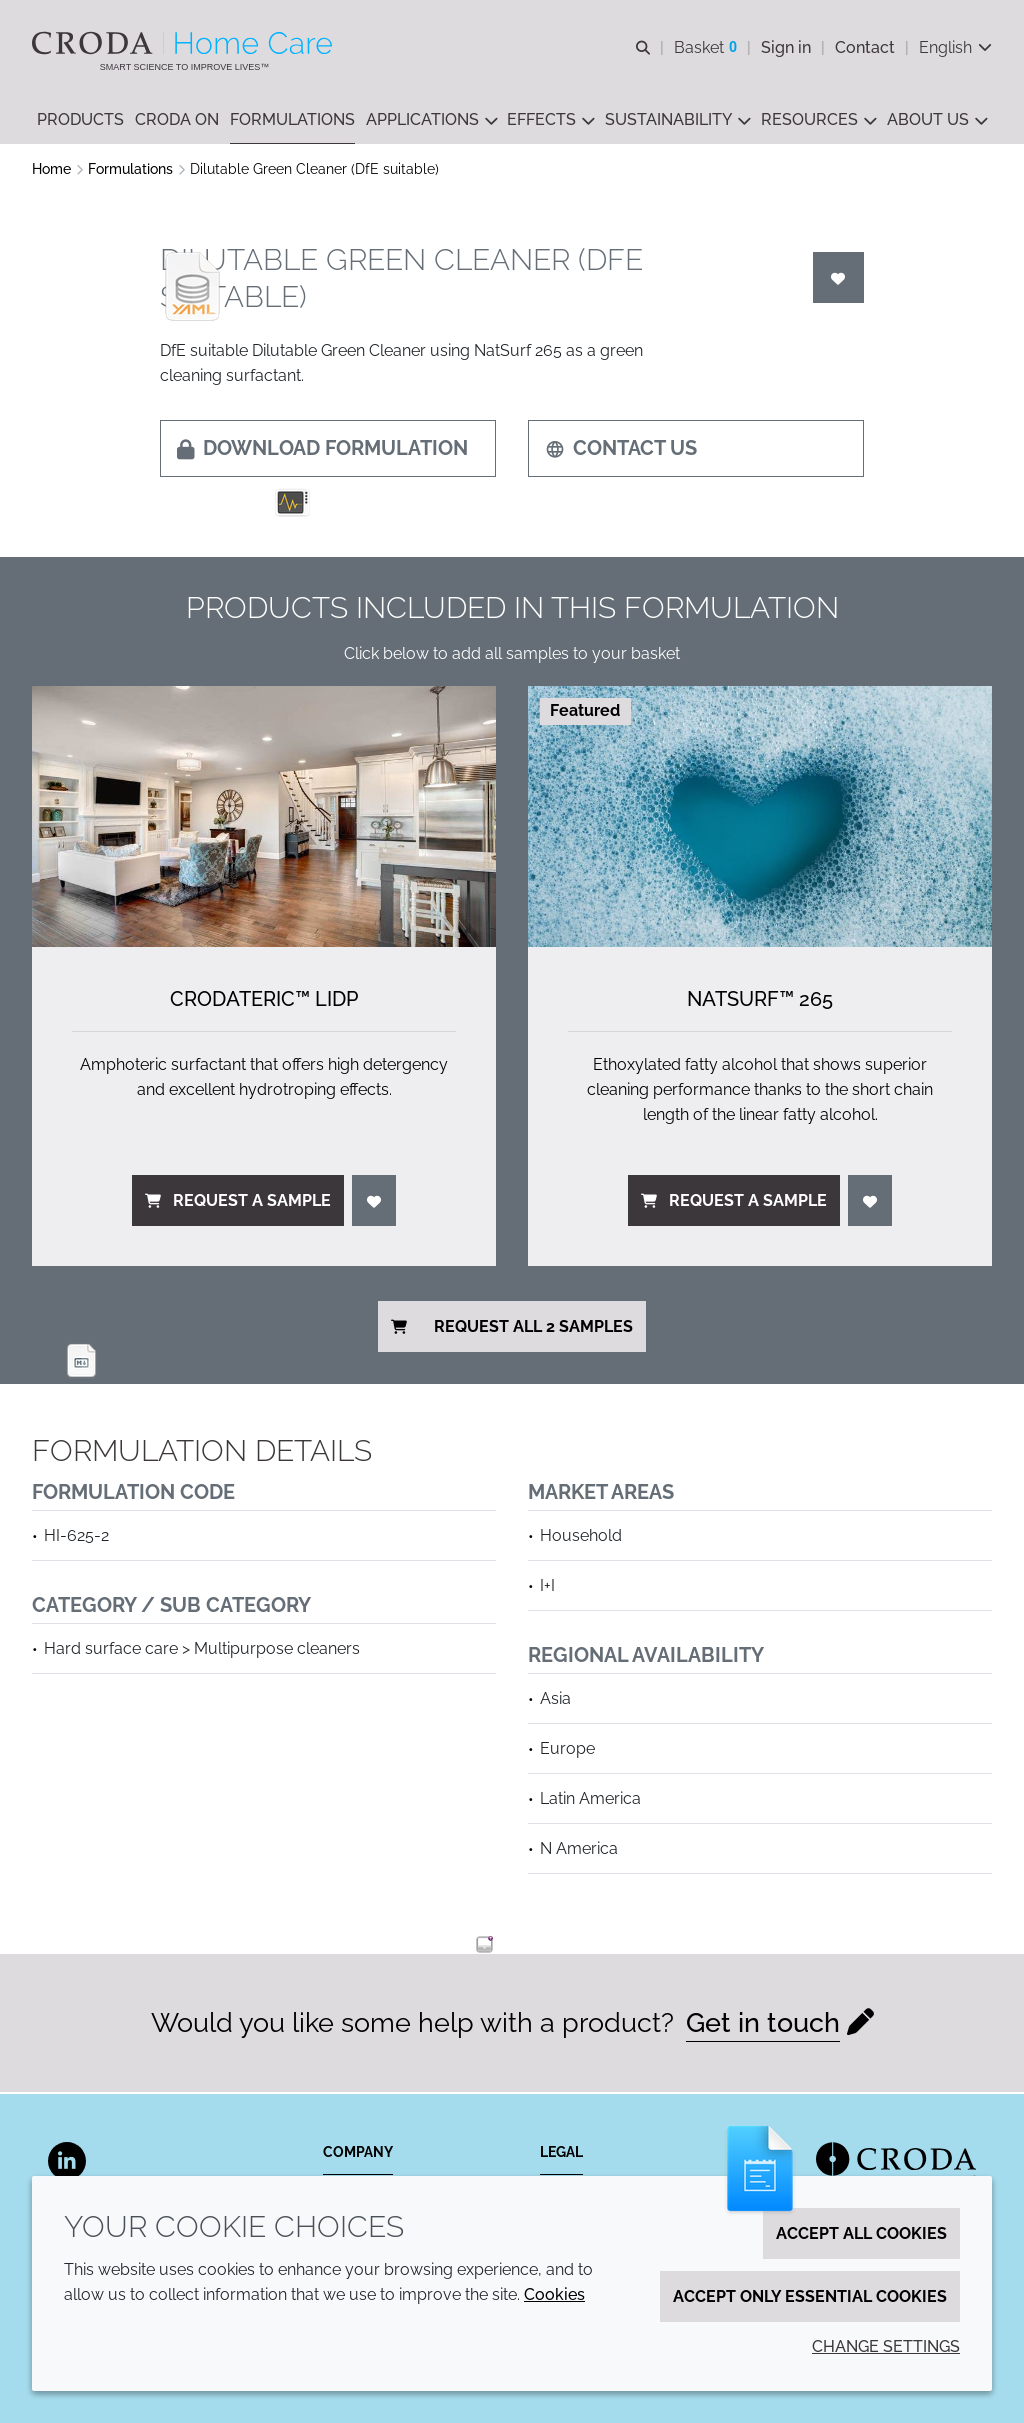  I want to click on a markdown text file, so click(81, 1360).